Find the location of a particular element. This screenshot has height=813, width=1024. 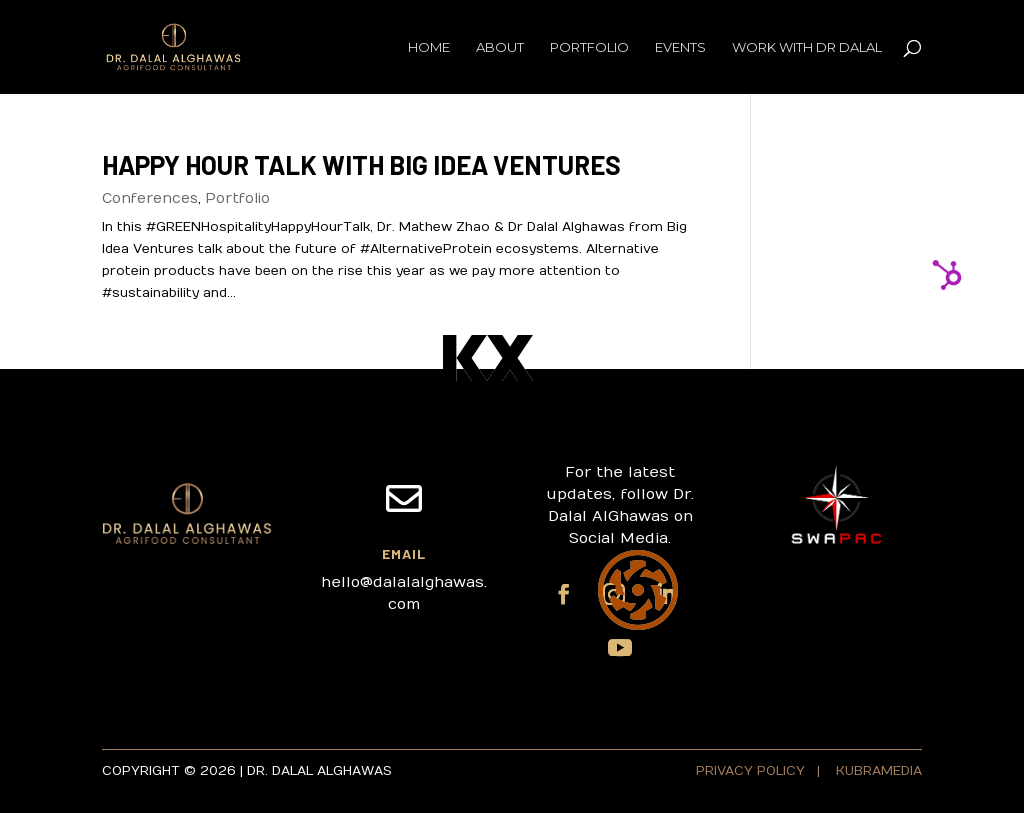

open HubSpot CRM platform is located at coordinates (947, 275).